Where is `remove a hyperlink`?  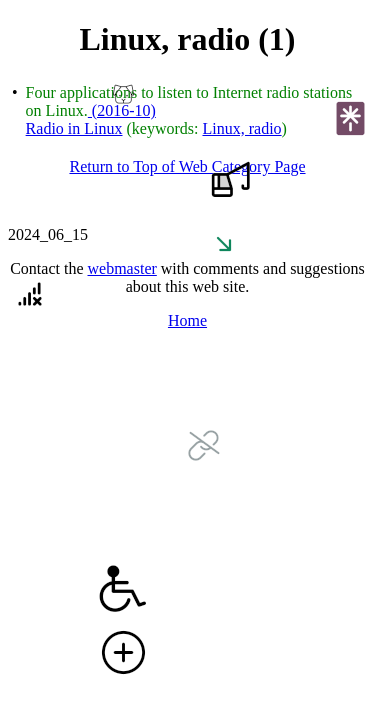
remove a hyperlink is located at coordinates (203, 445).